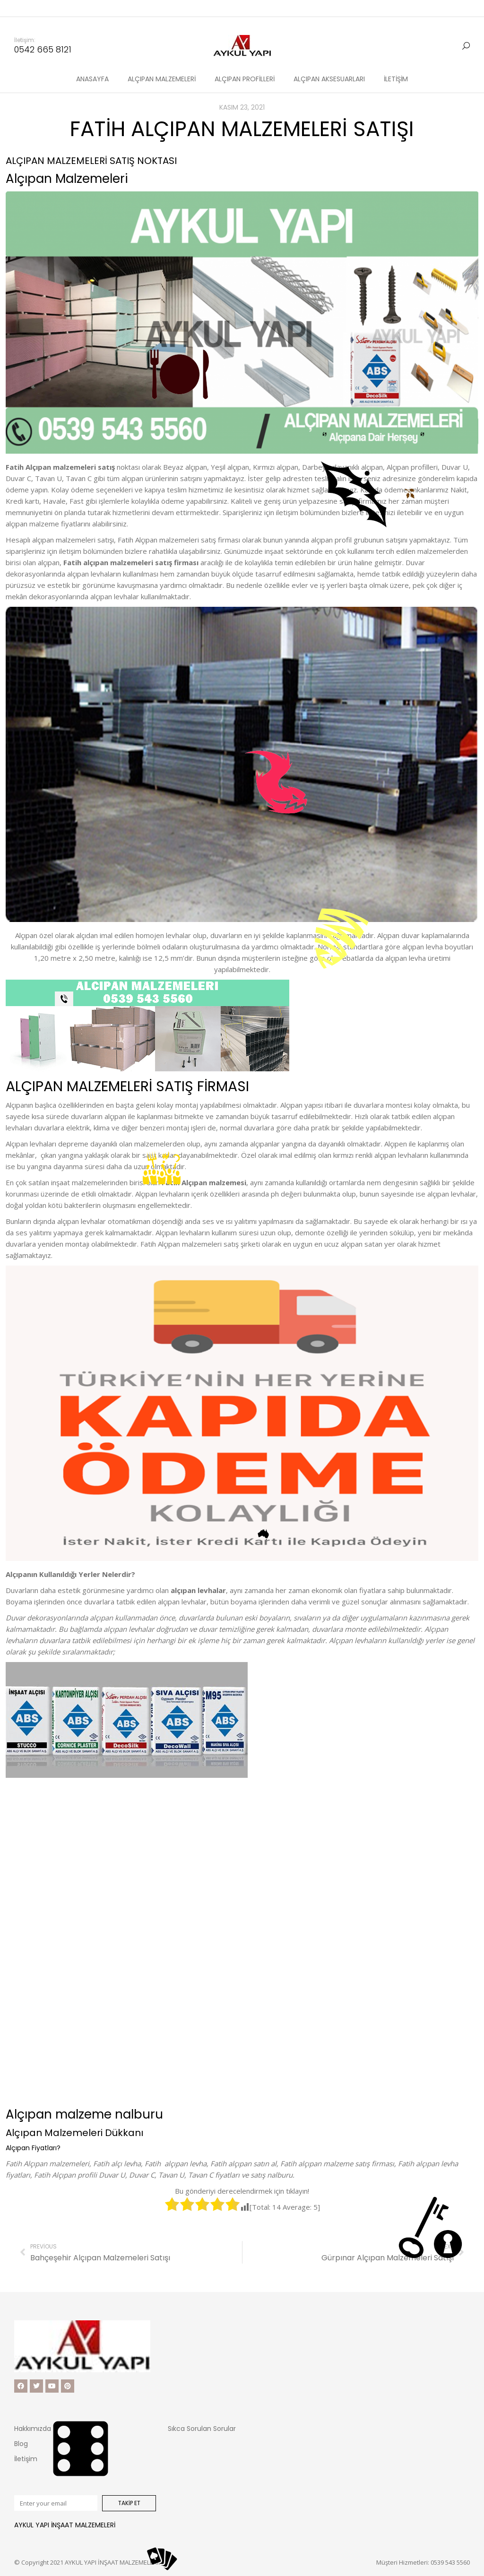 The width and height of the screenshot is (484, 2576). Describe the element at coordinates (276, 782) in the screenshot. I see `friendly fire or team damage indicator` at that location.